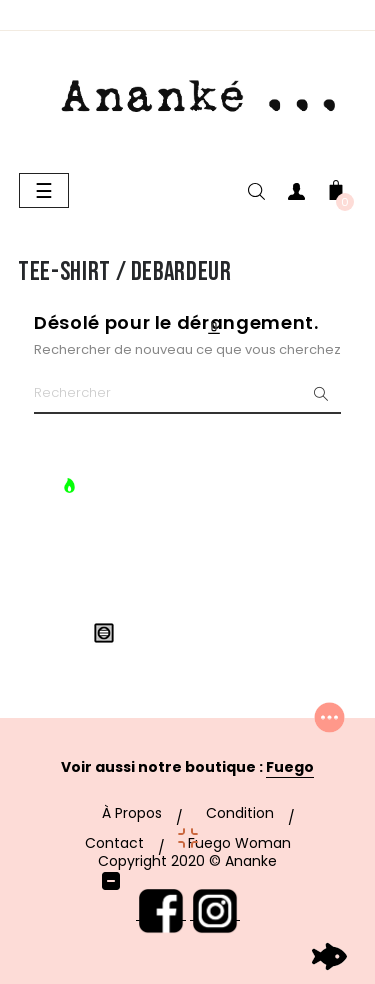 This screenshot has width=375, height=984. I want to click on align selected elements to the bottom, so click(214, 328).